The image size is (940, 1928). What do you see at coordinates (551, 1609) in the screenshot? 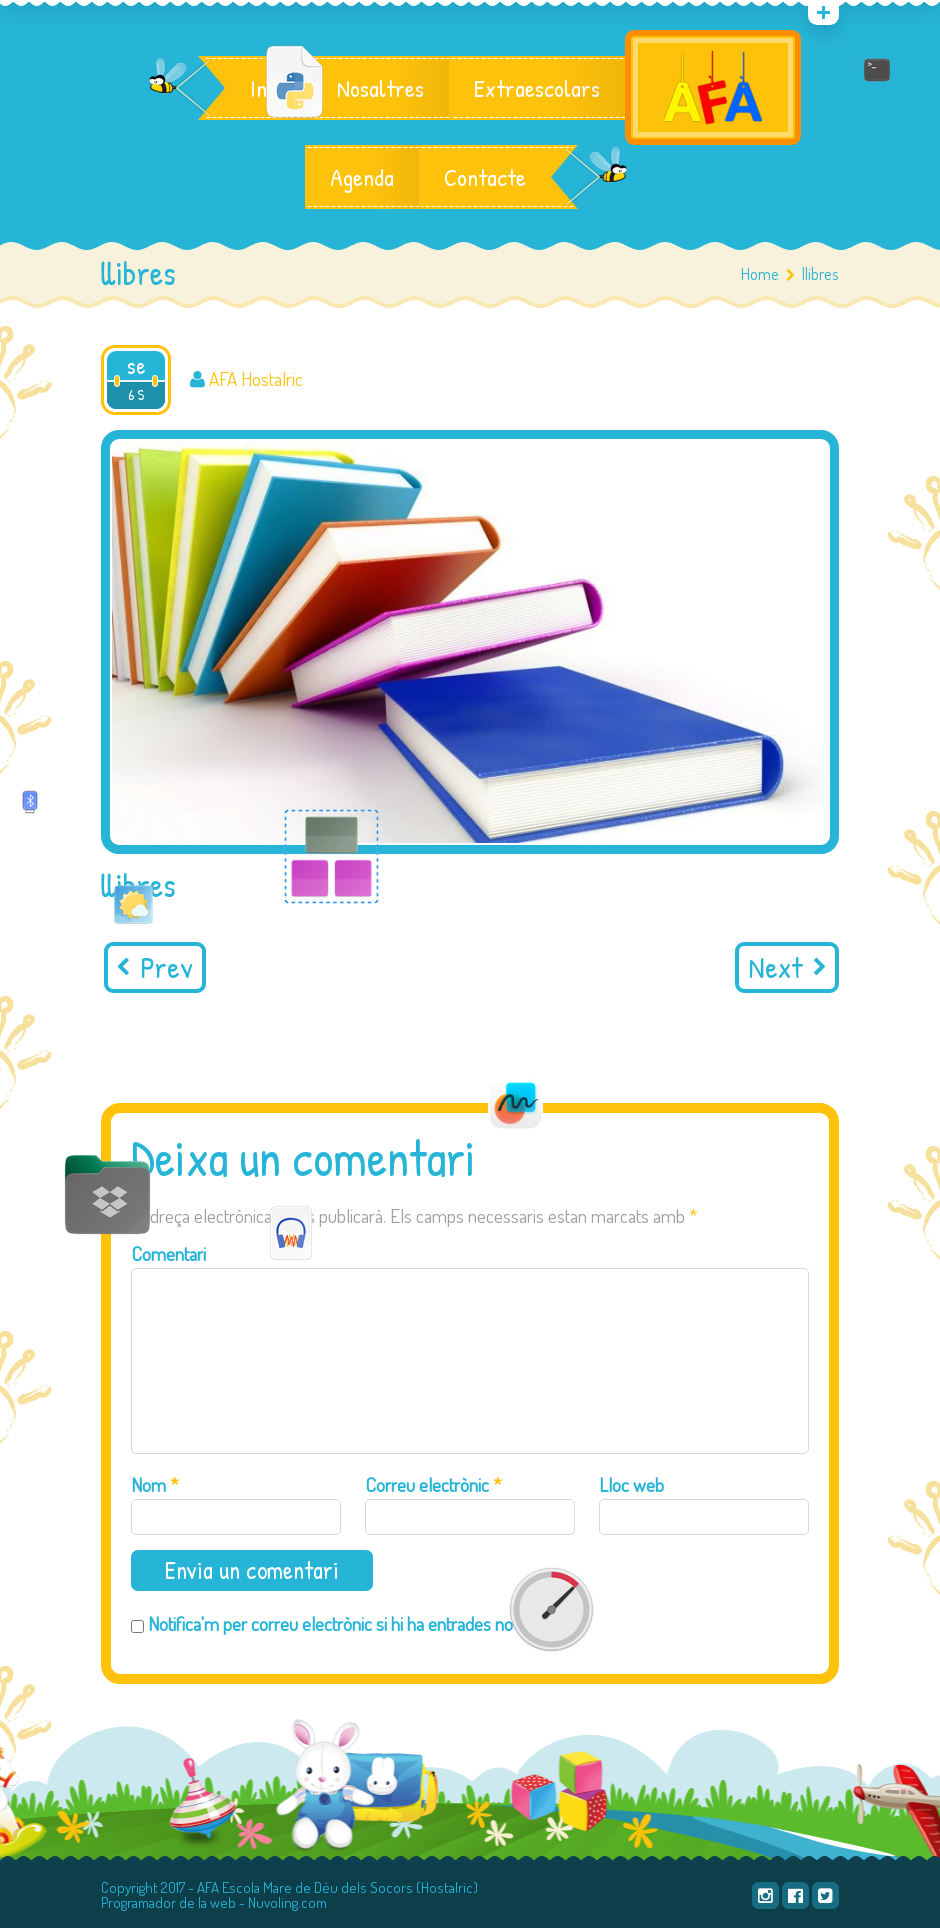
I see `open sysprof system profiler application` at bounding box center [551, 1609].